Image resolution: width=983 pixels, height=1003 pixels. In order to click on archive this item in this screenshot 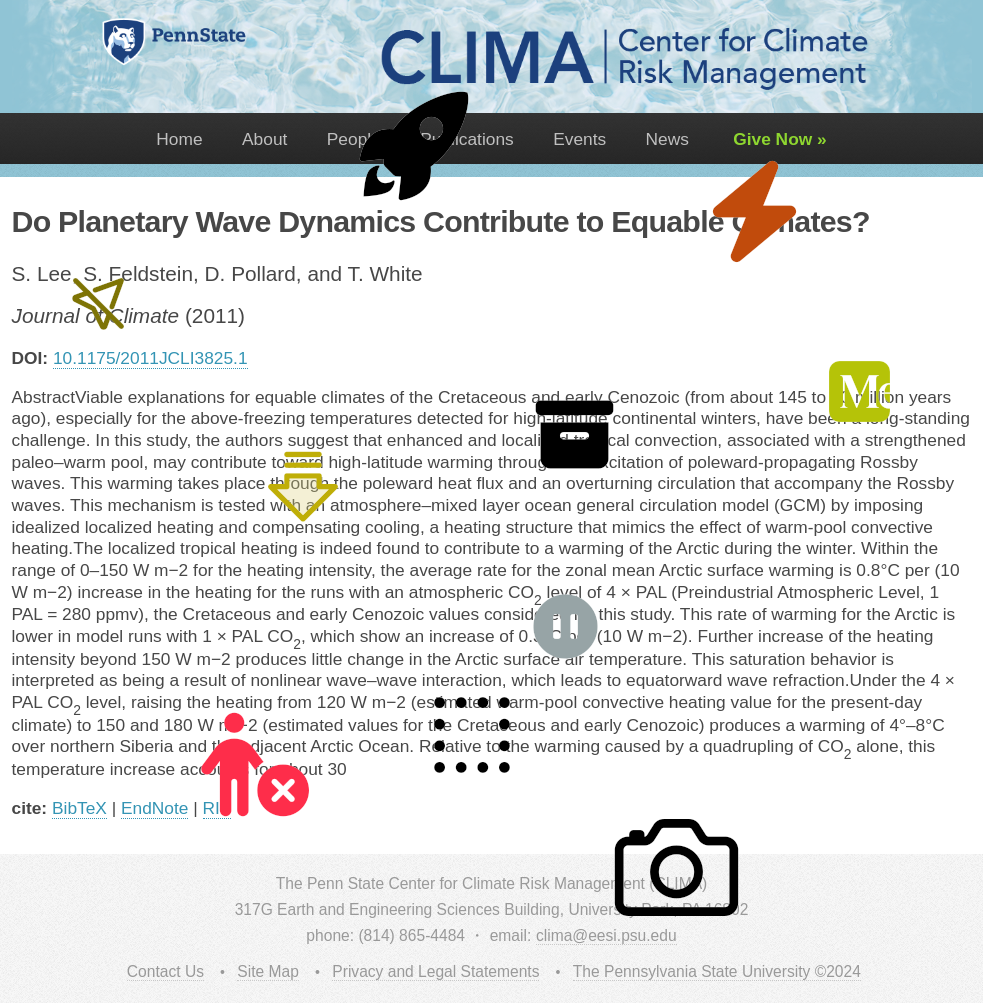, I will do `click(574, 434)`.